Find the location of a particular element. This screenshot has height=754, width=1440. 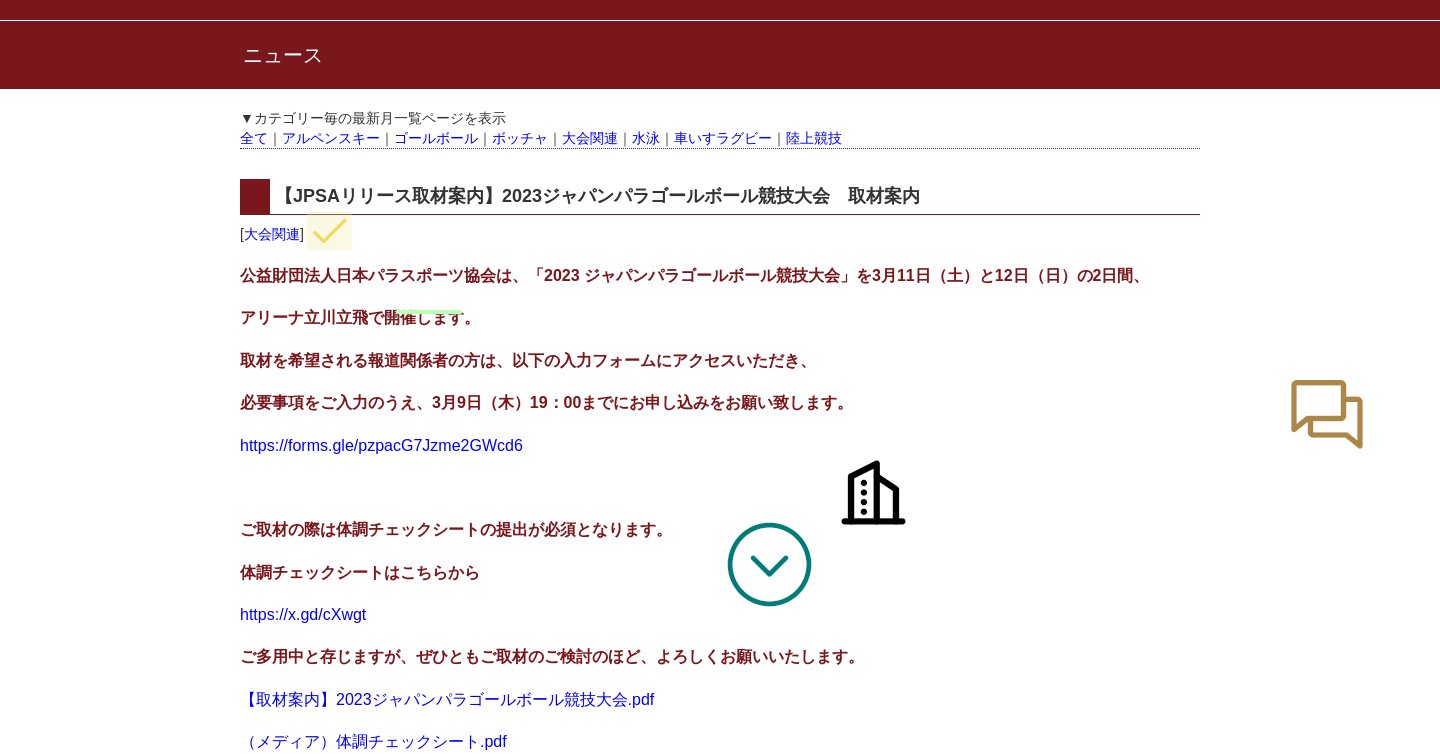

confirm or submit an action is located at coordinates (329, 231).